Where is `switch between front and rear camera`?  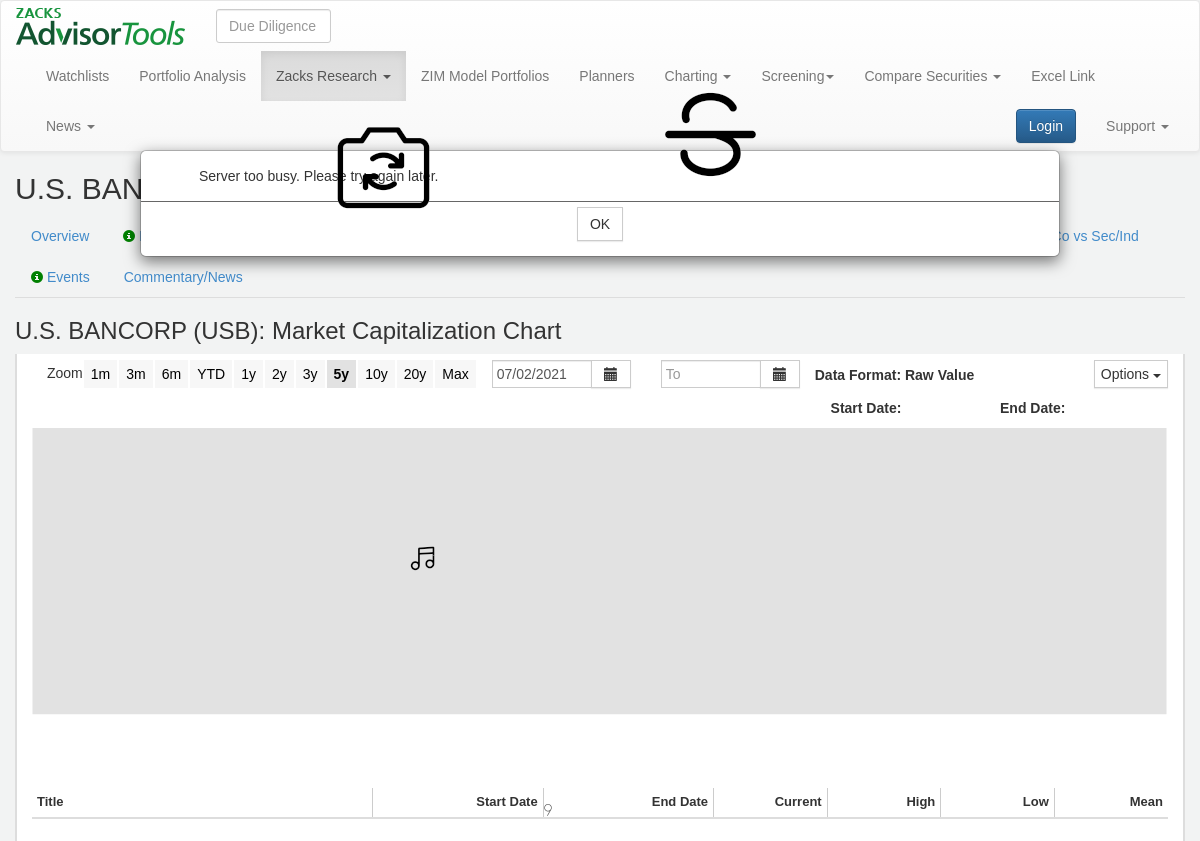
switch between front and rear camera is located at coordinates (383, 169).